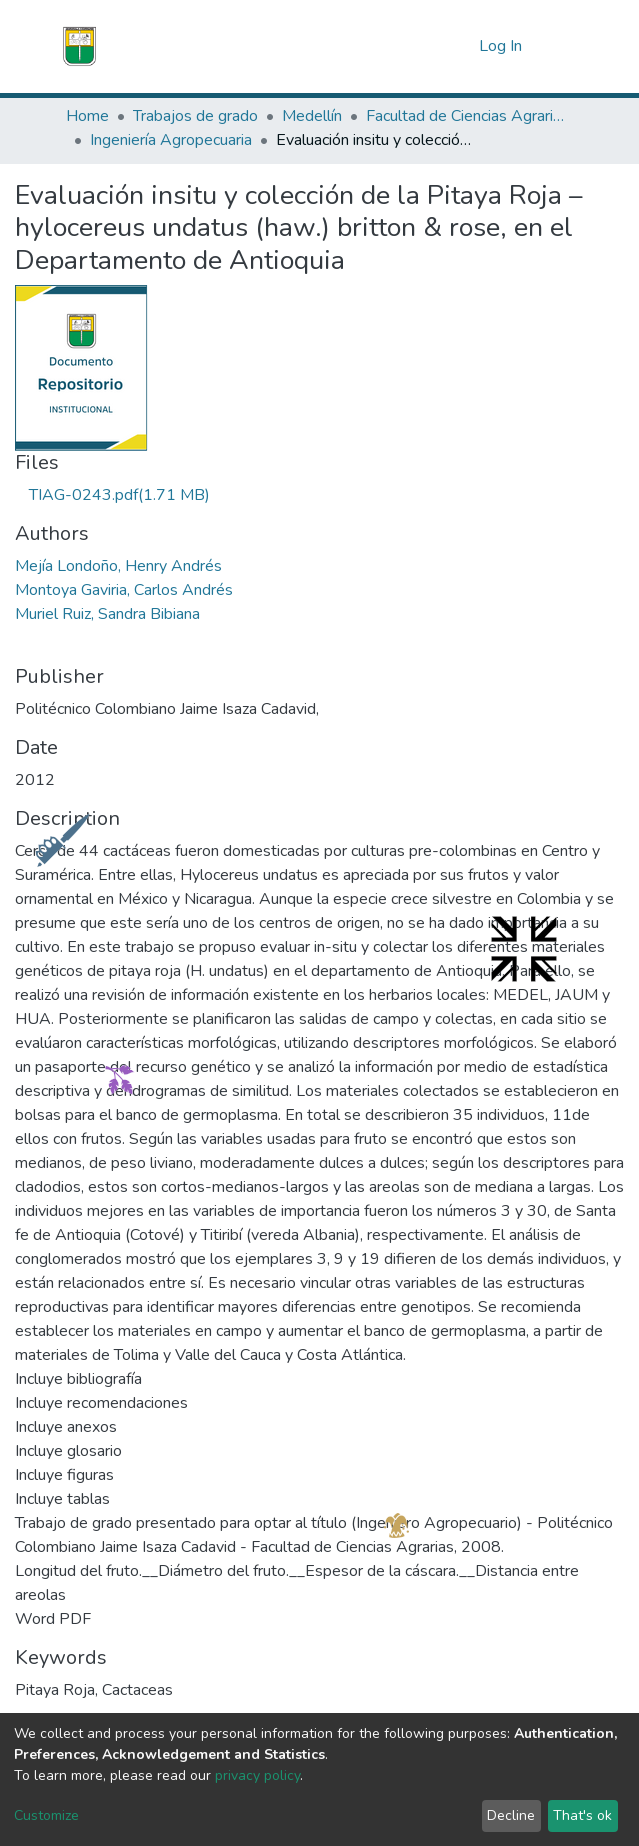 This screenshot has width=639, height=1846. Describe the element at coordinates (62, 840) in the screenshot. I see `equip a trench knife weapon` at that location.